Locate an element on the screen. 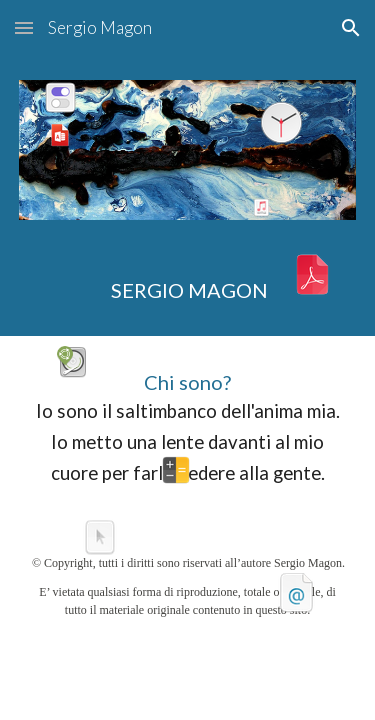 Image resolution: width=375 pixels, height=720 pixels. a microsoft access database file is located at coordinates (60, 135).